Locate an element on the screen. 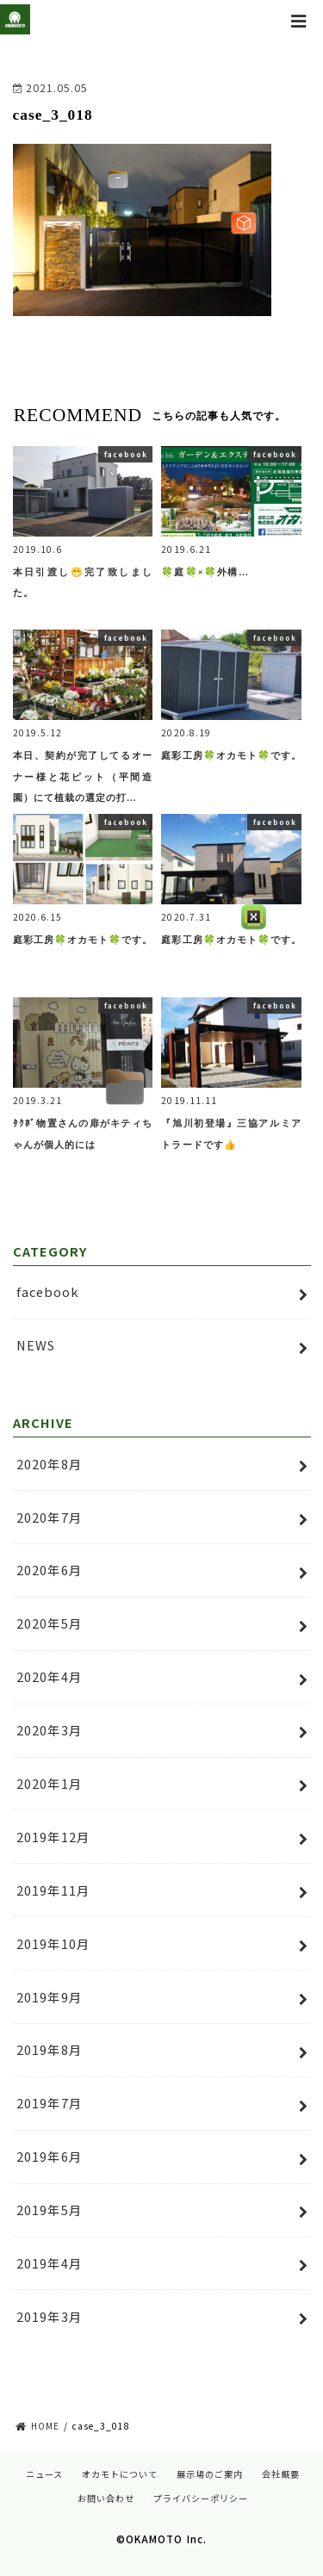  open the file manager is located at coordinates (118, 179).